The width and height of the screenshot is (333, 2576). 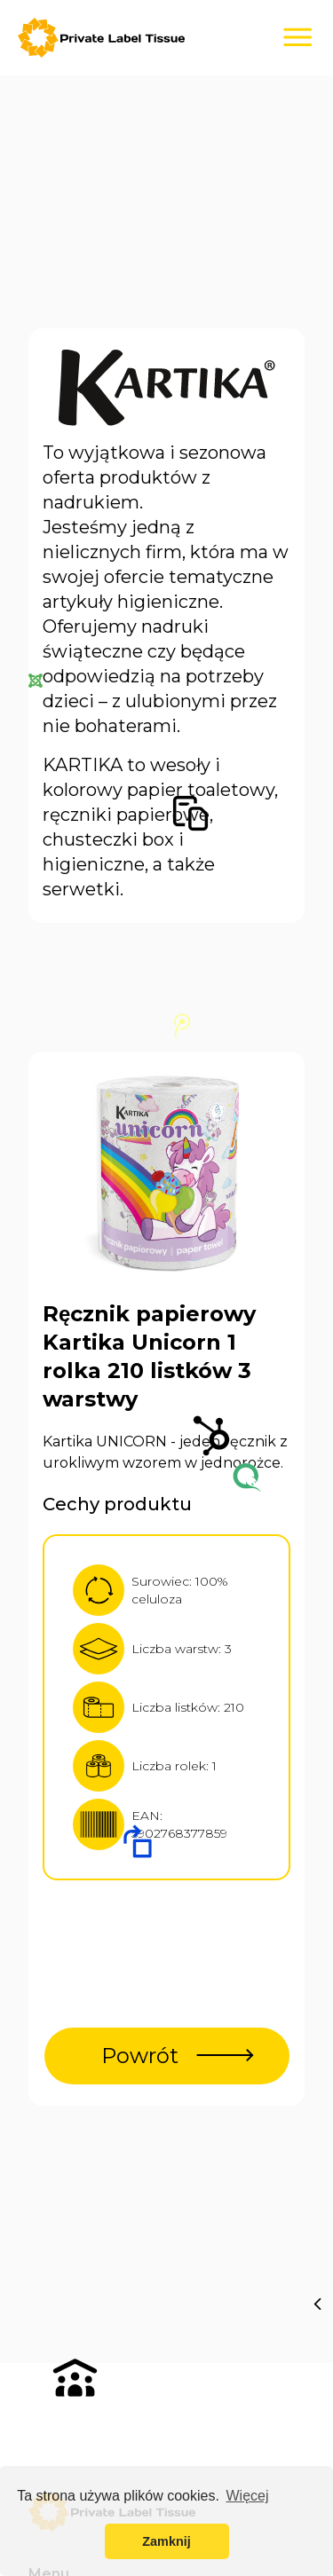 I want to click on go back to the previous screen, so click(x=318, y=2304).